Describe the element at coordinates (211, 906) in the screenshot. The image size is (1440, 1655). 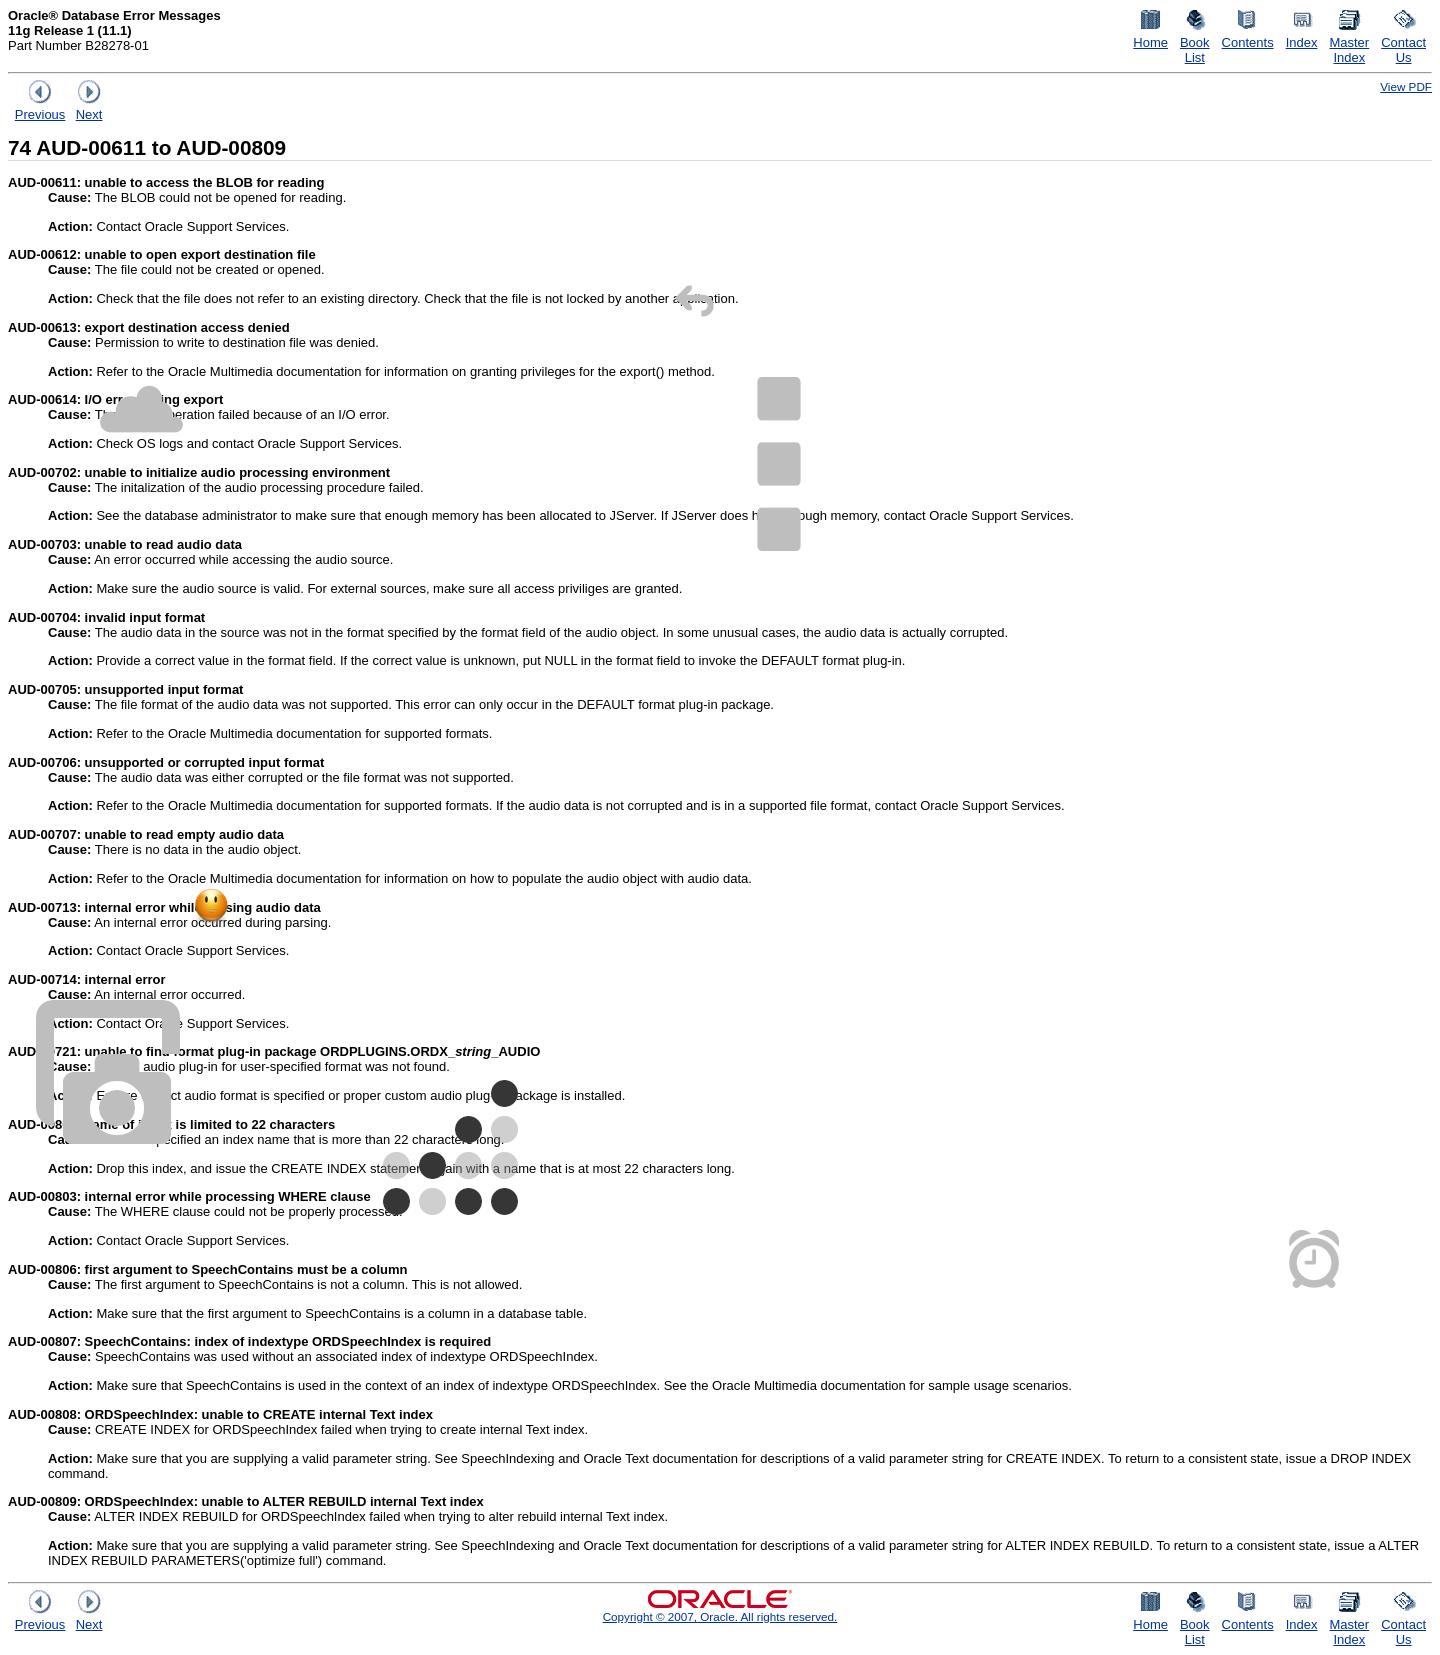
I see `indicates a neutral or indifferent reaction` at that location.